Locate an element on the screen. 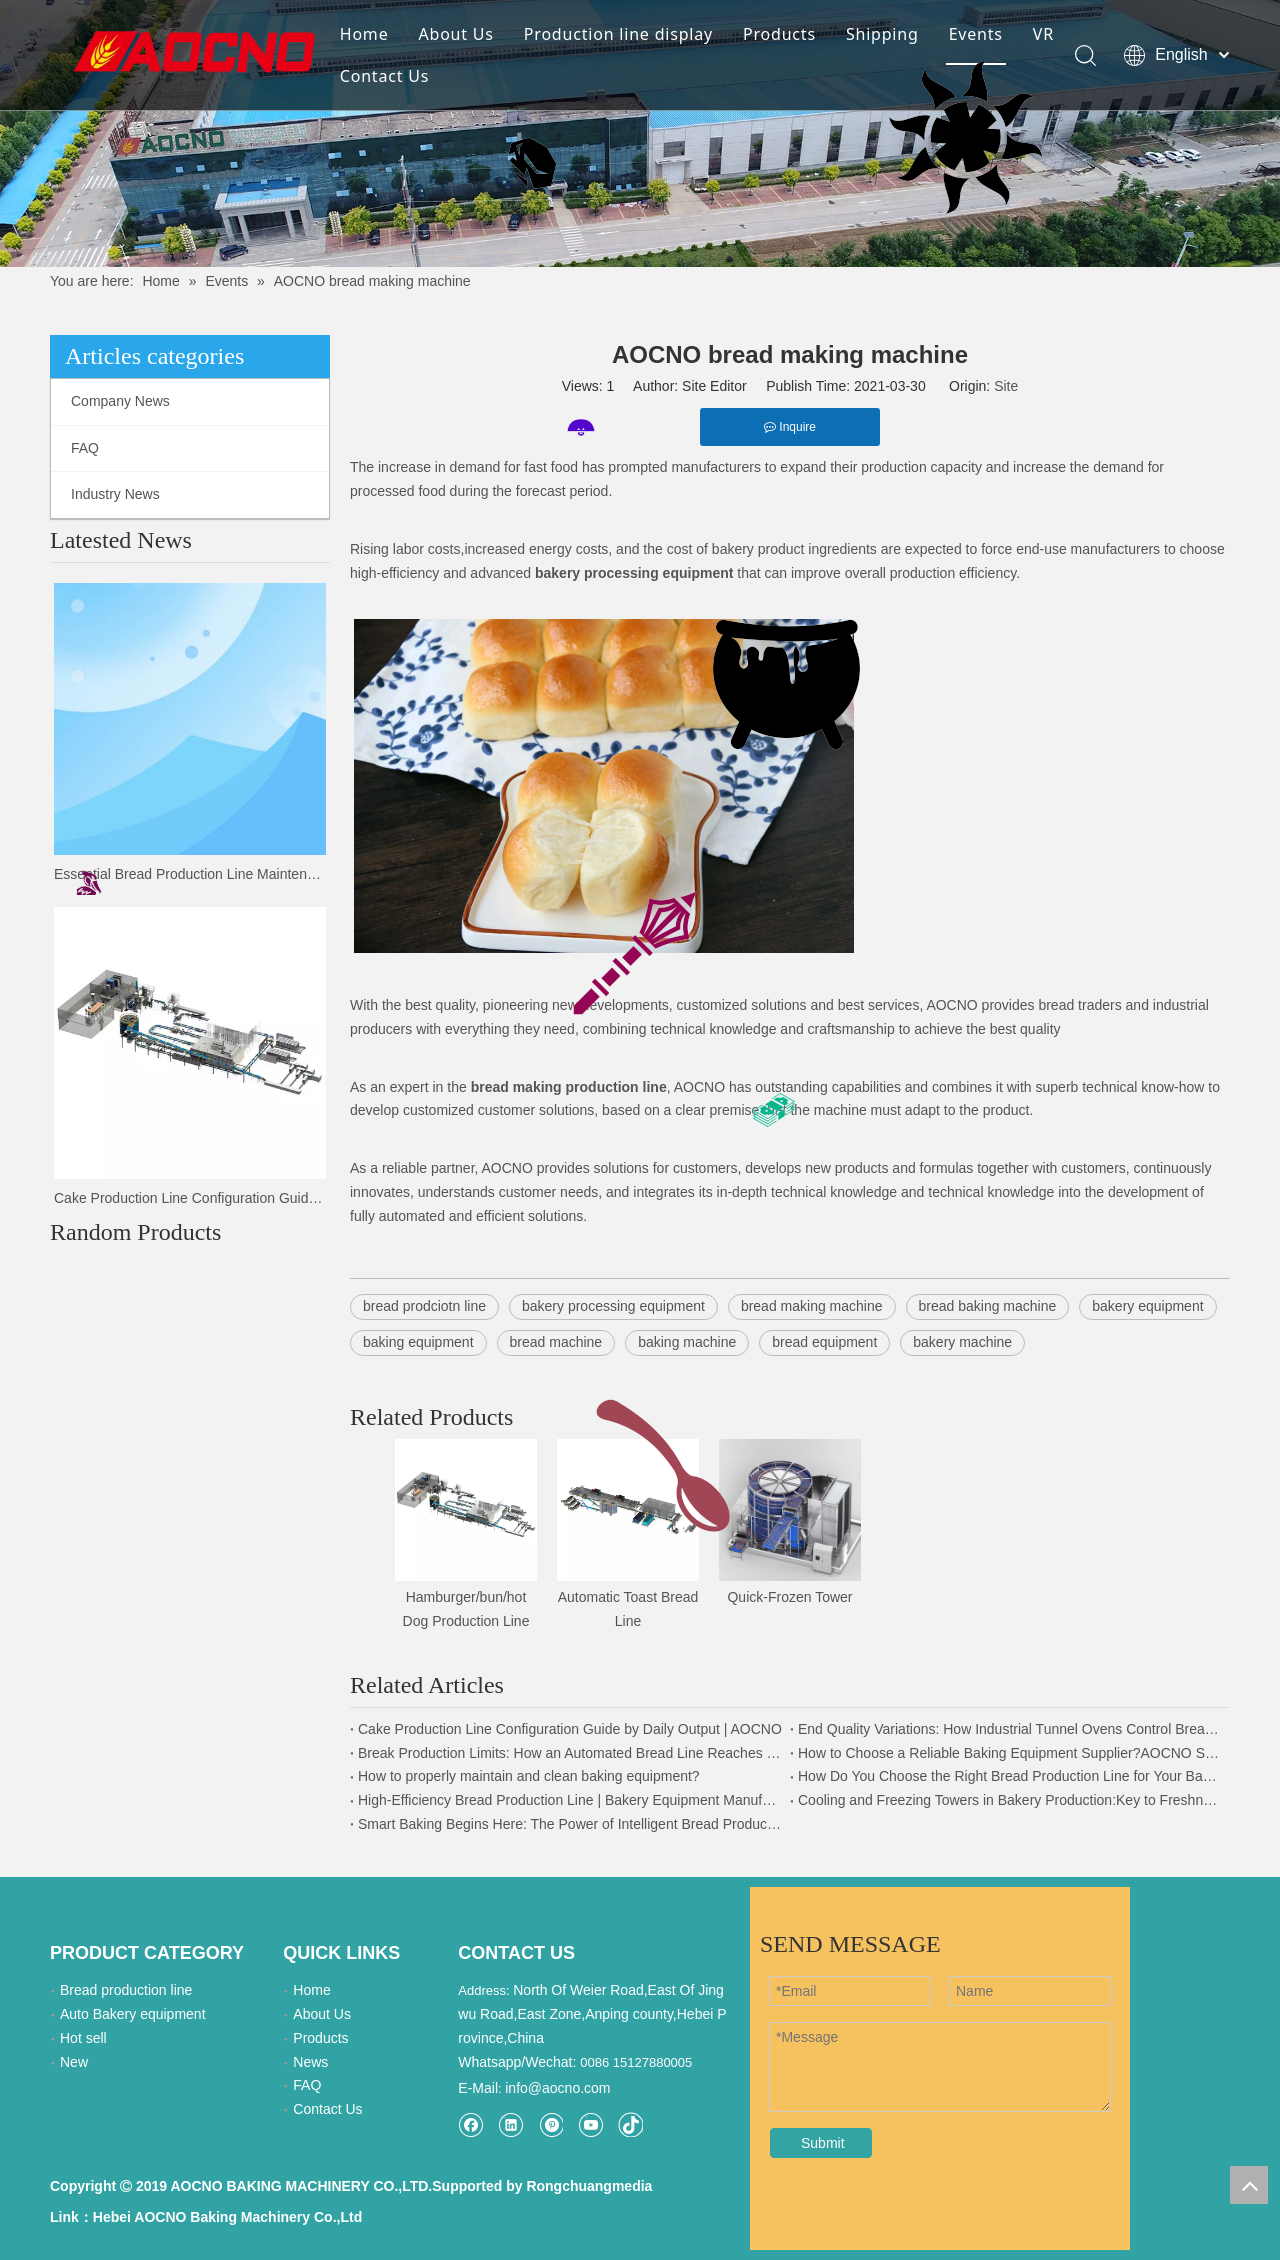 This screenshot has width=1280, height=2260. select flanged mace as equipped weapon is located at coordinates (636, 952).